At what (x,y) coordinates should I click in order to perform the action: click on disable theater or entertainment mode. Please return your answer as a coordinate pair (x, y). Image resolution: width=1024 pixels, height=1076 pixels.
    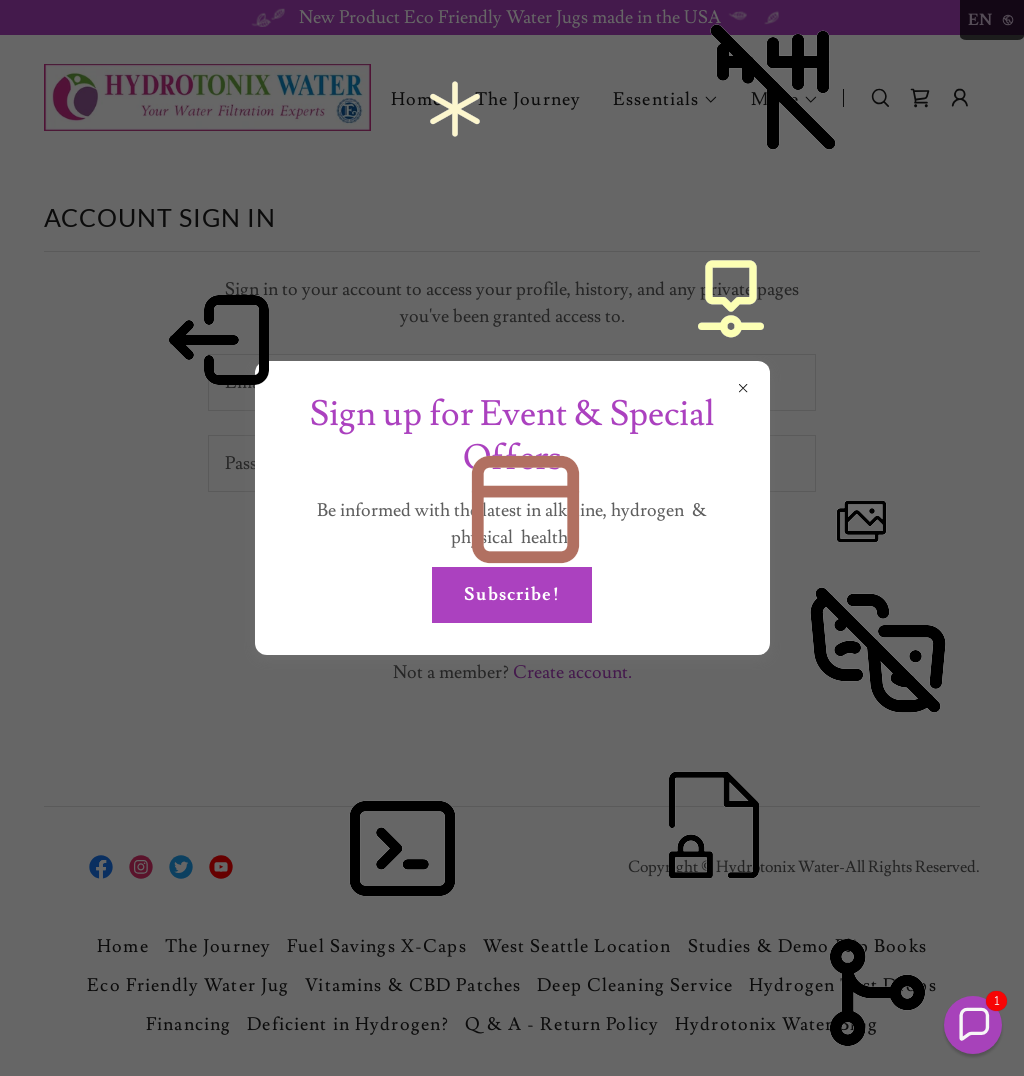
    Looking at the image, I should click on (878, 650).